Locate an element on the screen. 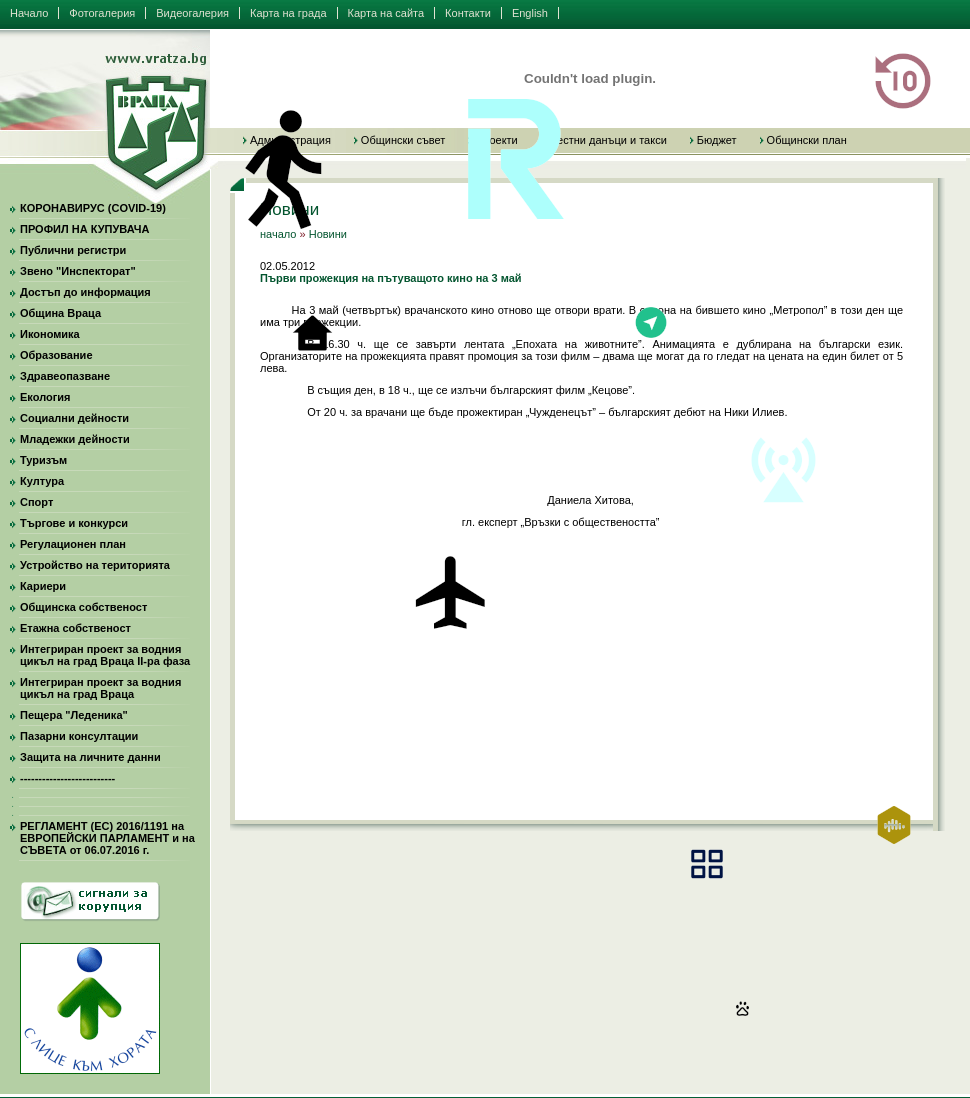 This screenshot has height=1098, width=970. open the Revolut banking app is located at coordinates (516, 159).